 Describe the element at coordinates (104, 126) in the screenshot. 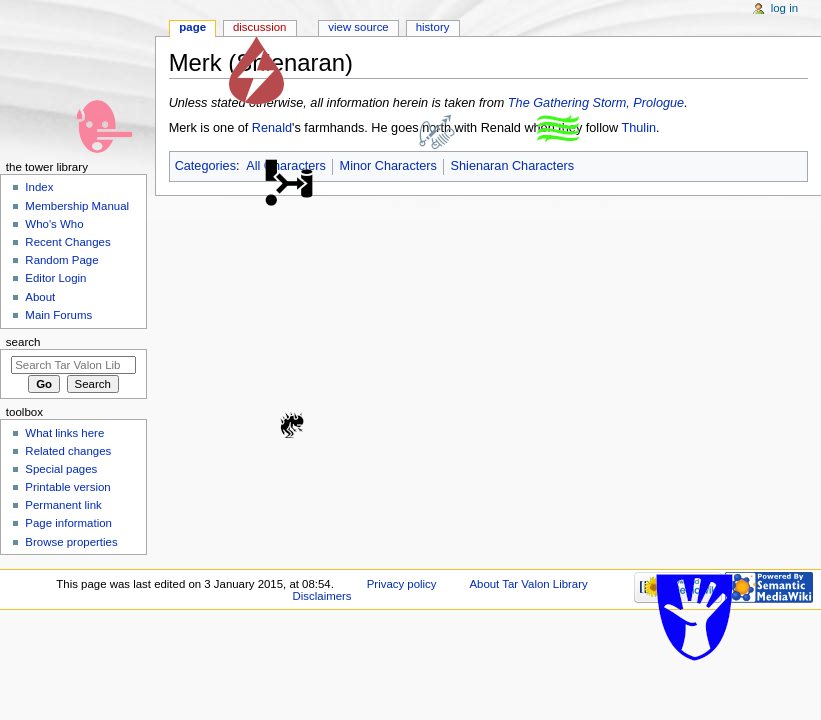

I see `indicates a player is bluffing or lying` at that location.